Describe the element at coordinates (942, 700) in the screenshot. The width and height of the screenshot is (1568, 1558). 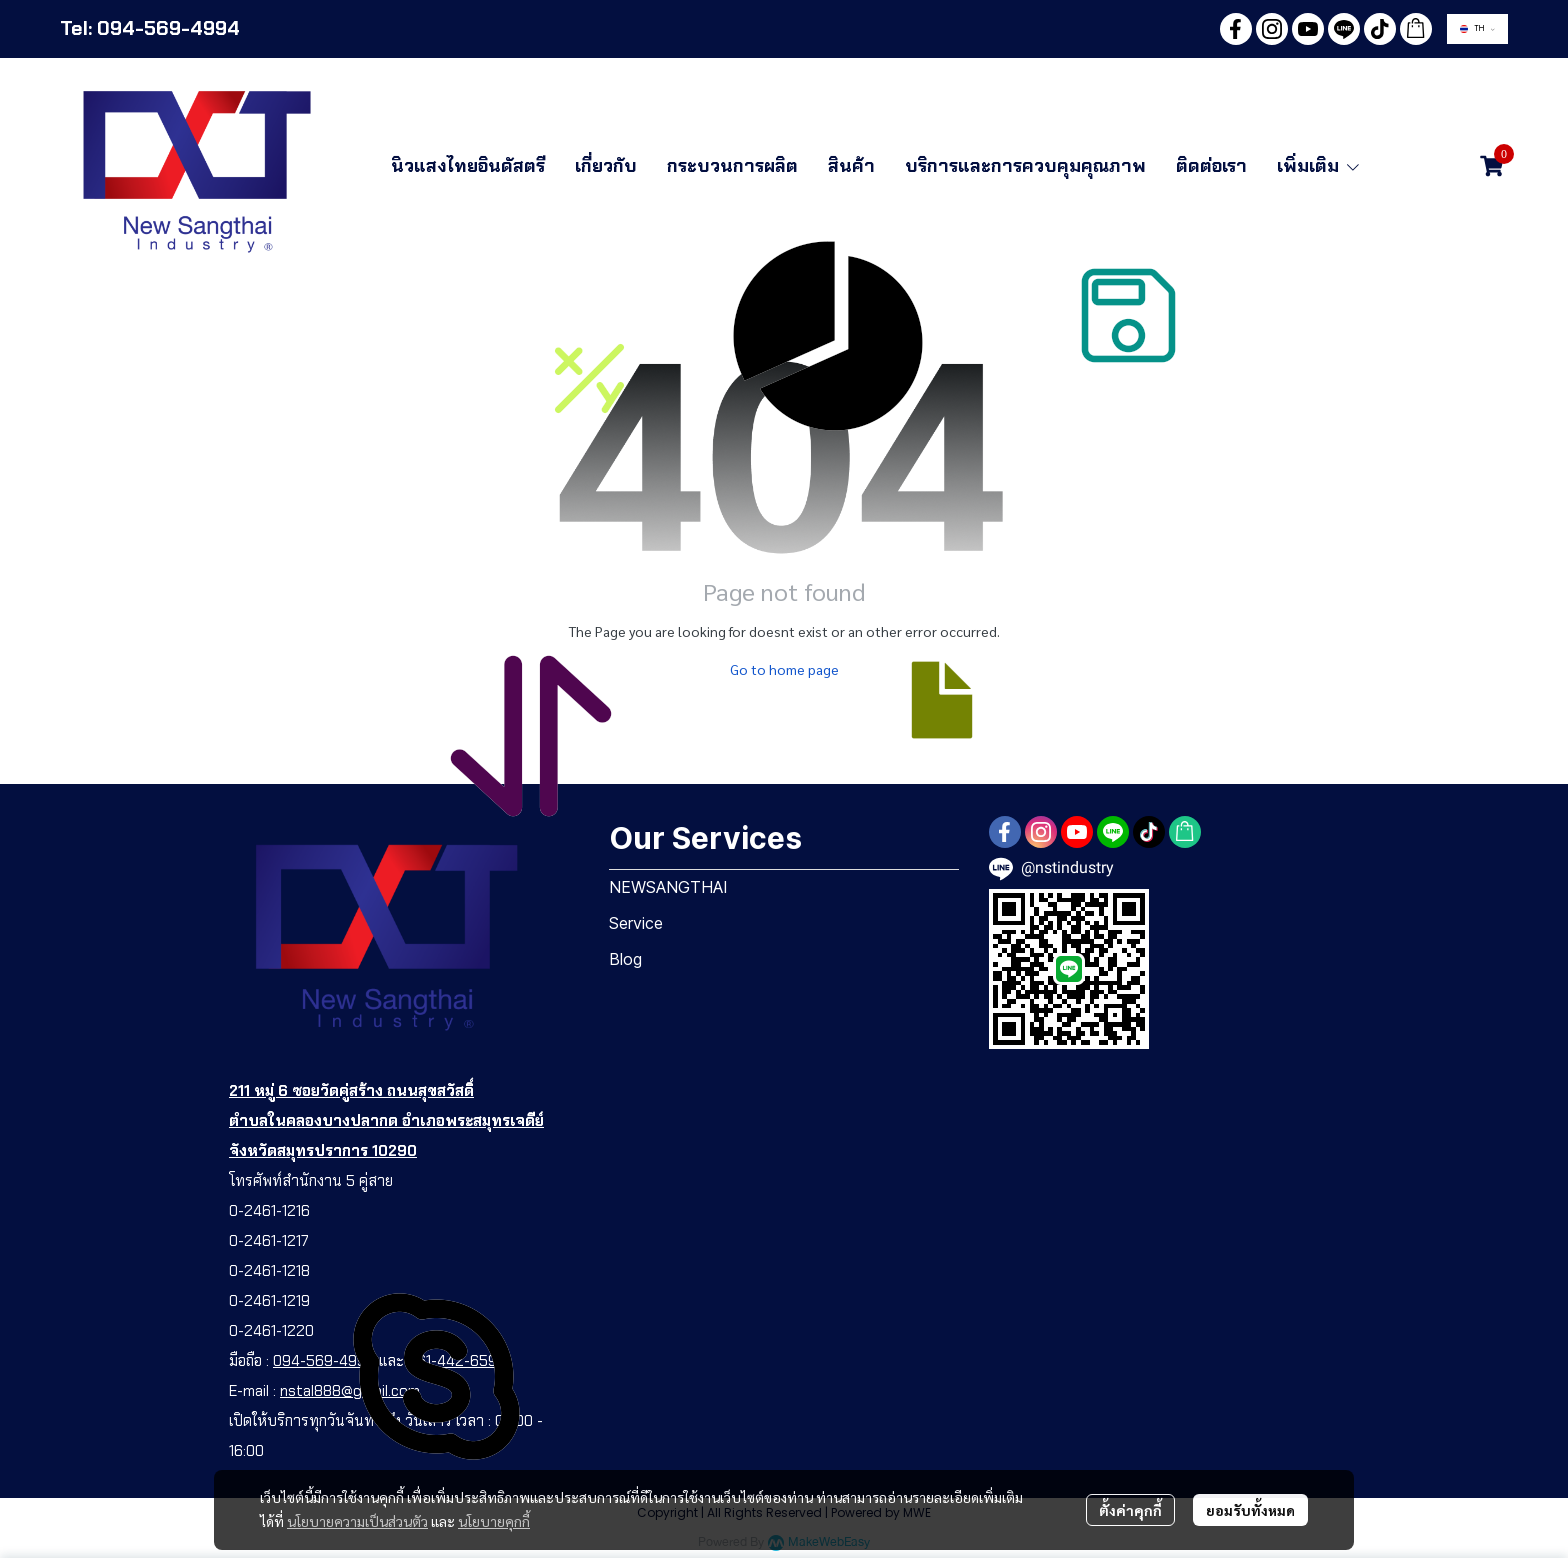
I see `view document details` at that location.